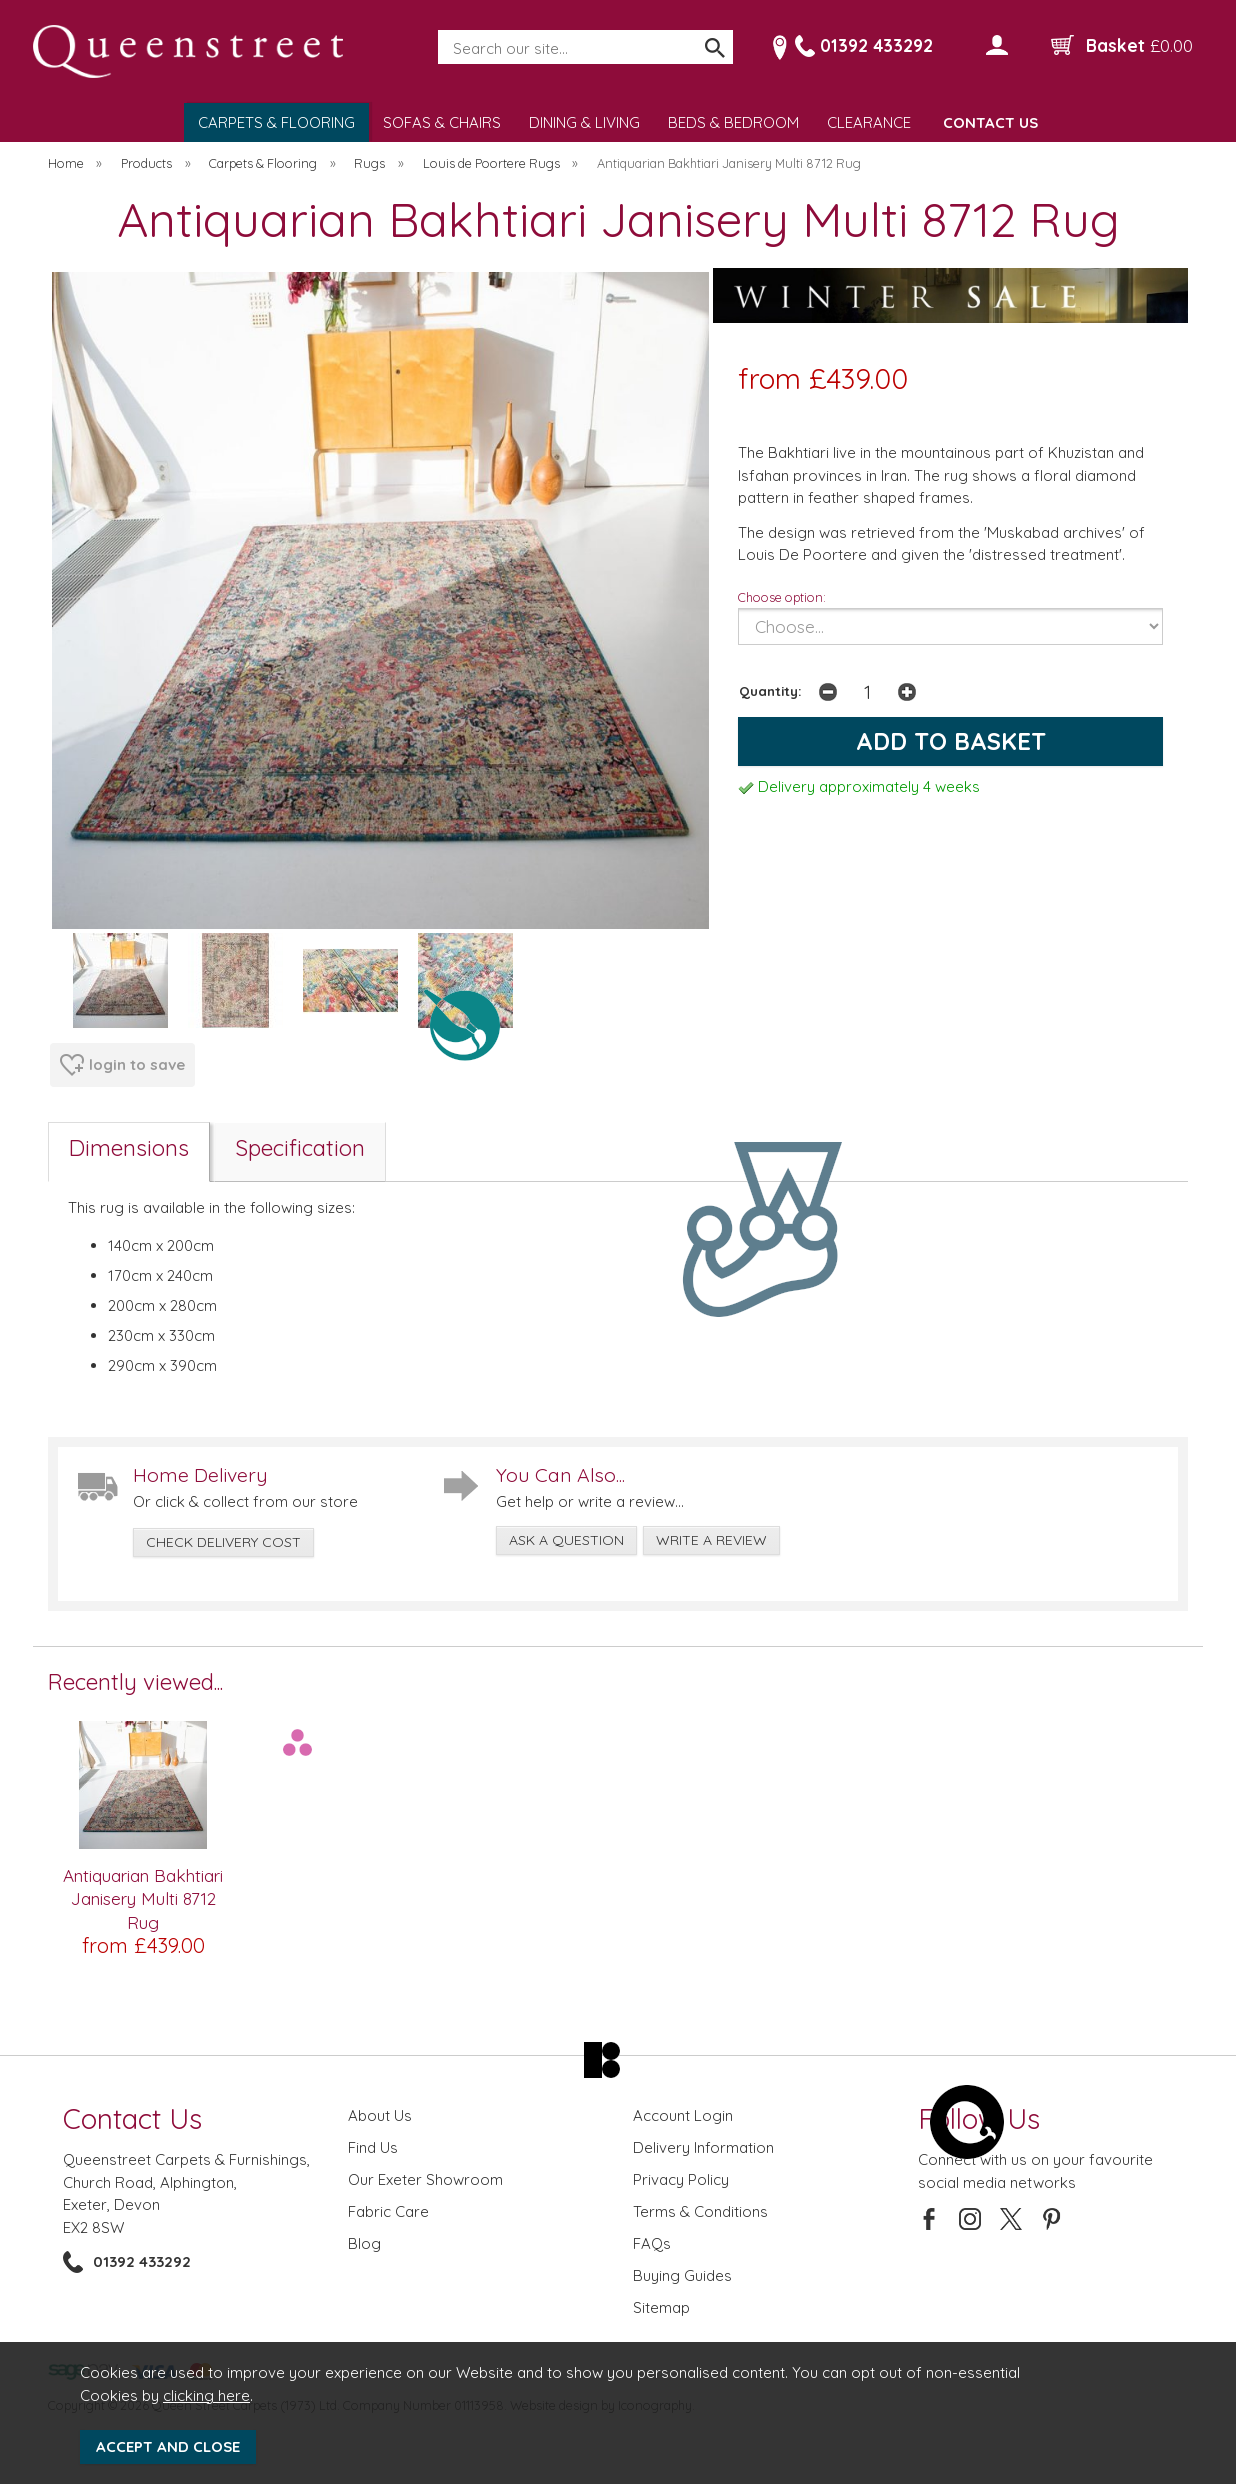 The image size is (1236, 2484). What do you see at coordinates (967, 2122) in the screenshot?
I see `Apache ECharts logo` at bounding box center [967, 2122].